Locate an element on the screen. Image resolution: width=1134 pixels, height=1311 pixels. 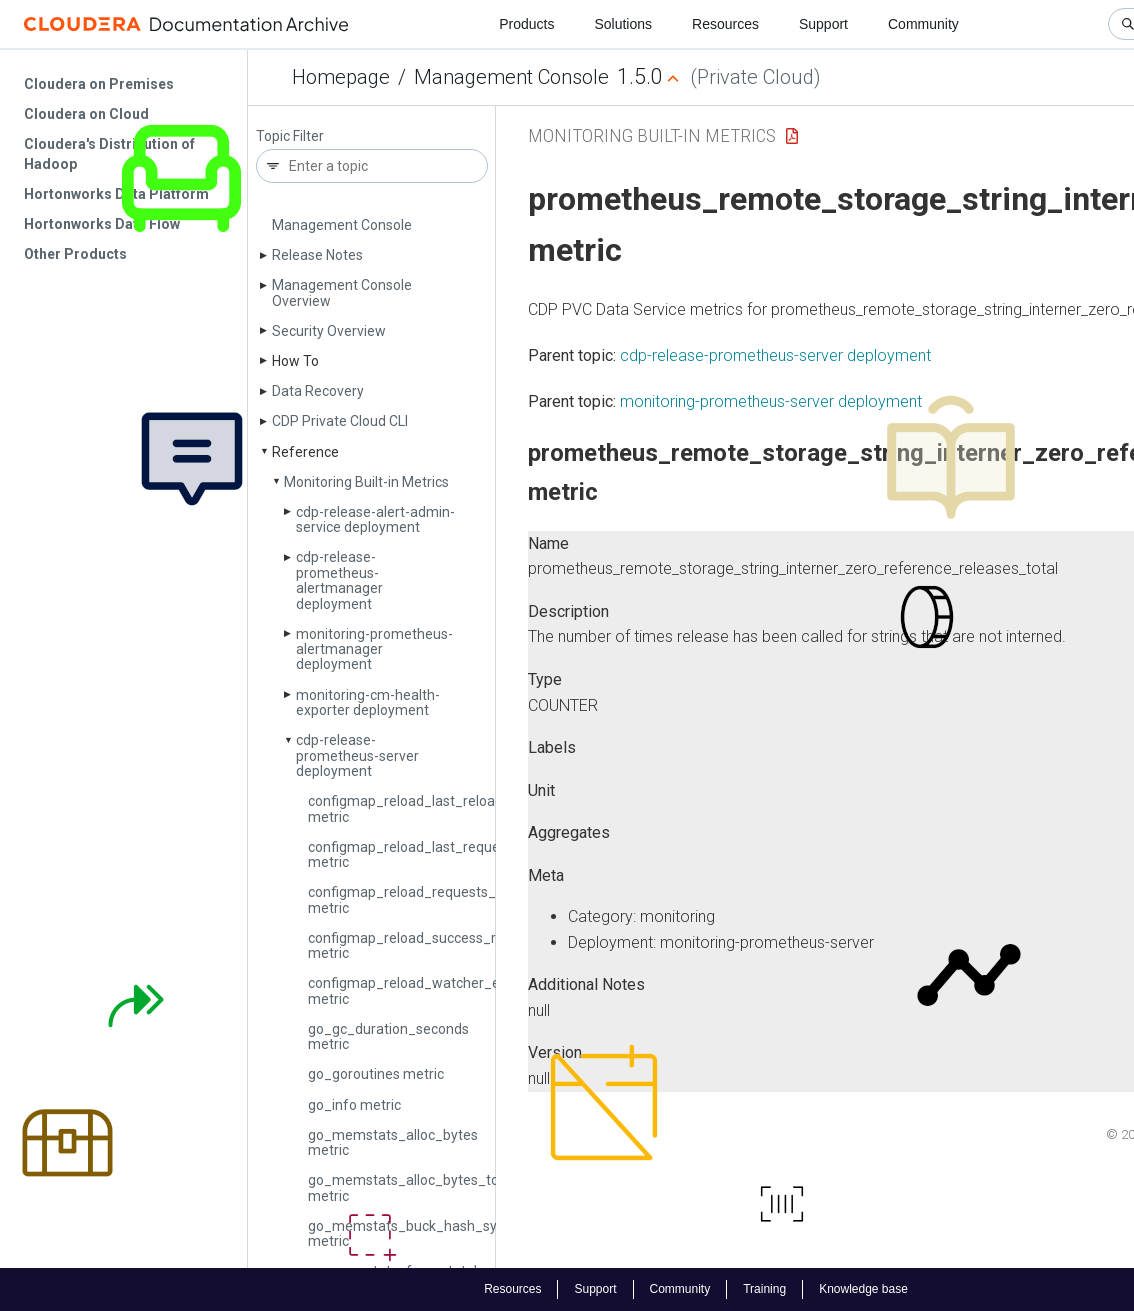
view account balance or credits is located at coordinates (927, 617).